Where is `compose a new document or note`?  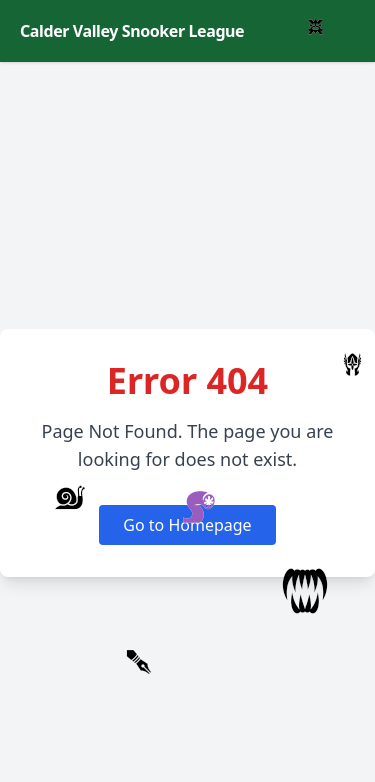
compose a new document or note is located at coordinates (139, 662).